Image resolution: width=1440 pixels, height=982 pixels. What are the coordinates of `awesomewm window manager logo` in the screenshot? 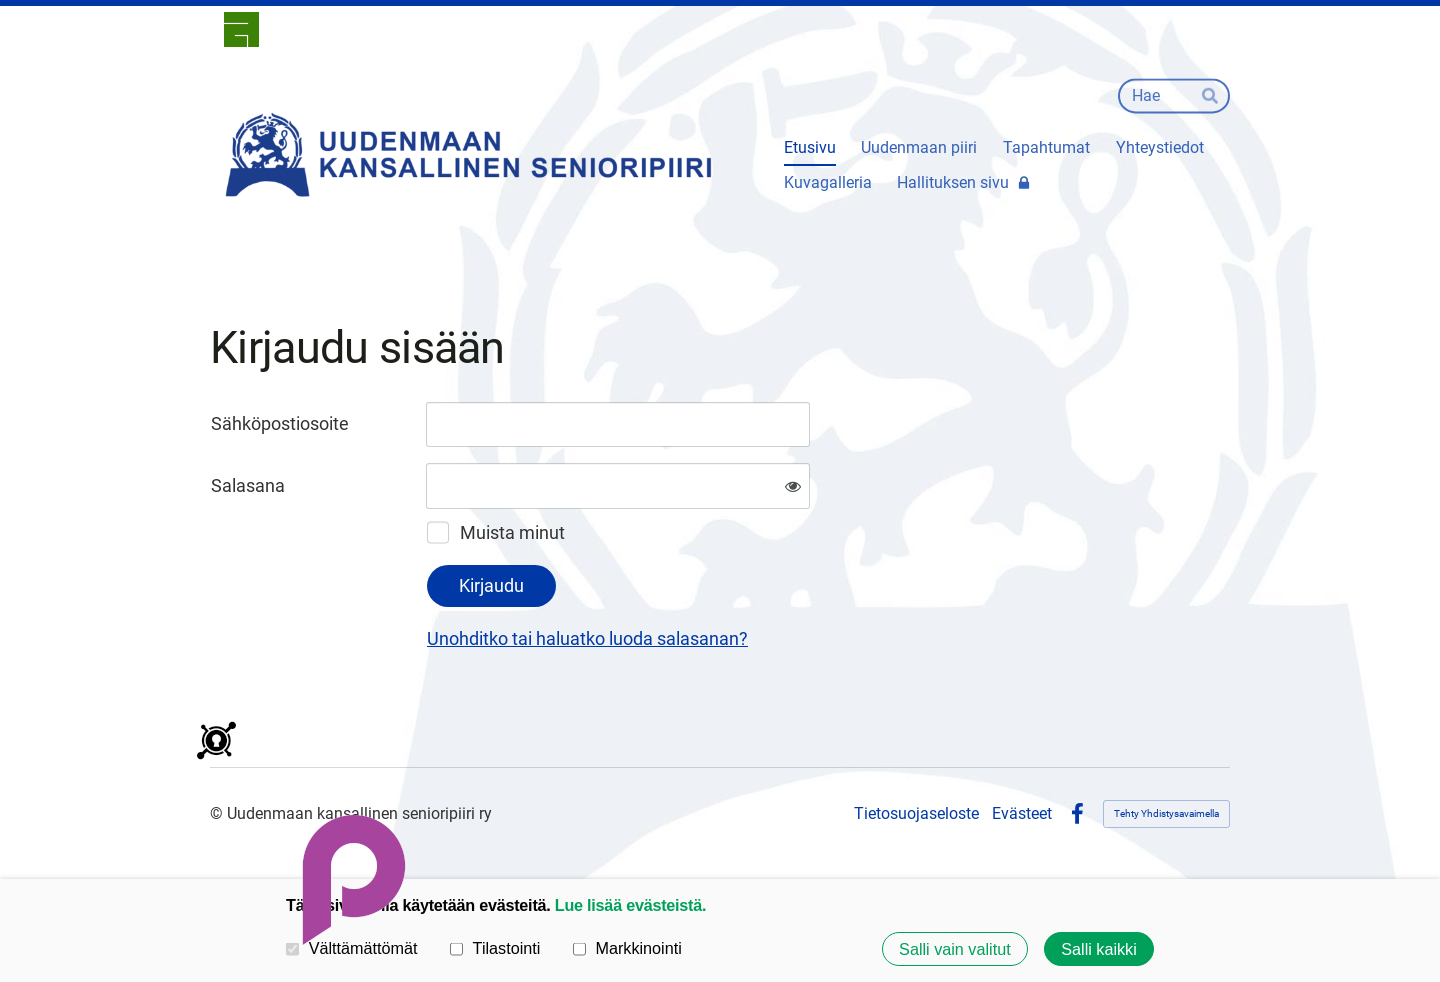 It's located at (241, 29).